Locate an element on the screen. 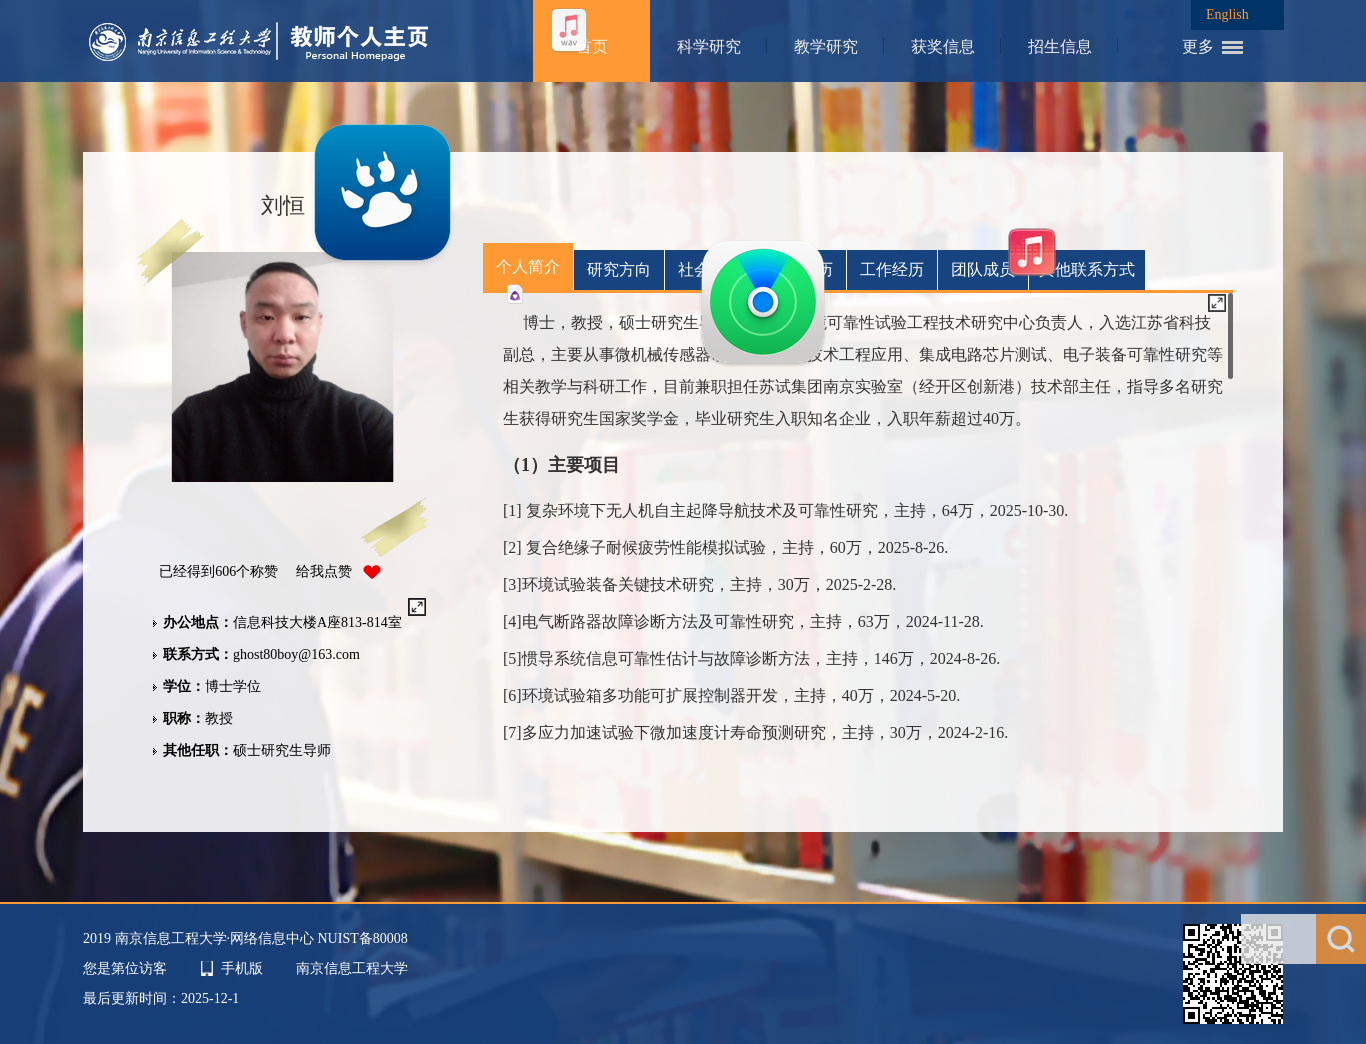  meson build system configuration file is located at coordinates (515, 294).